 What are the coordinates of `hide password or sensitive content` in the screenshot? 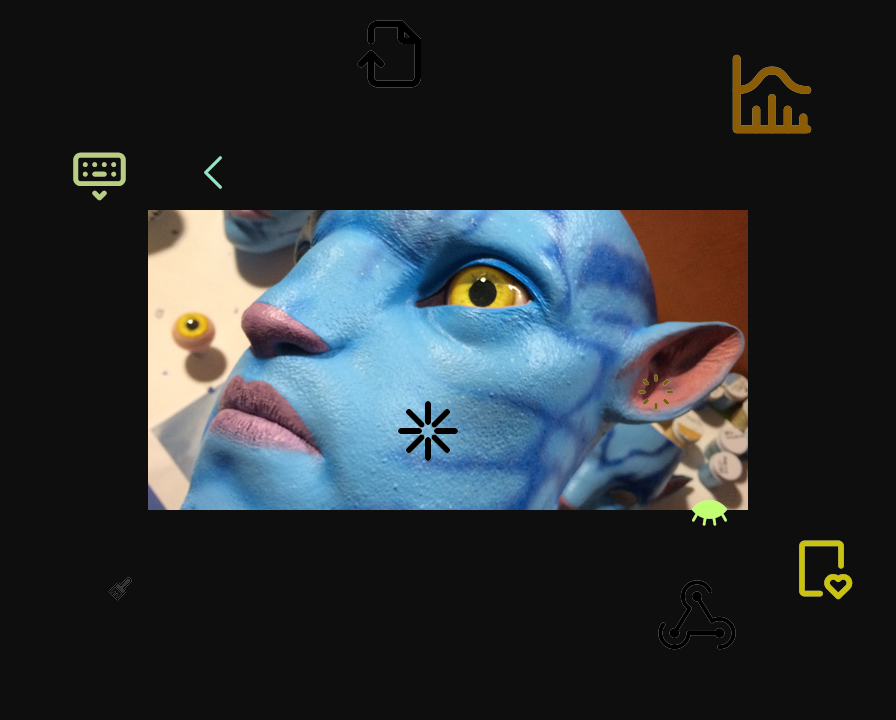 It's located at (709, 513).